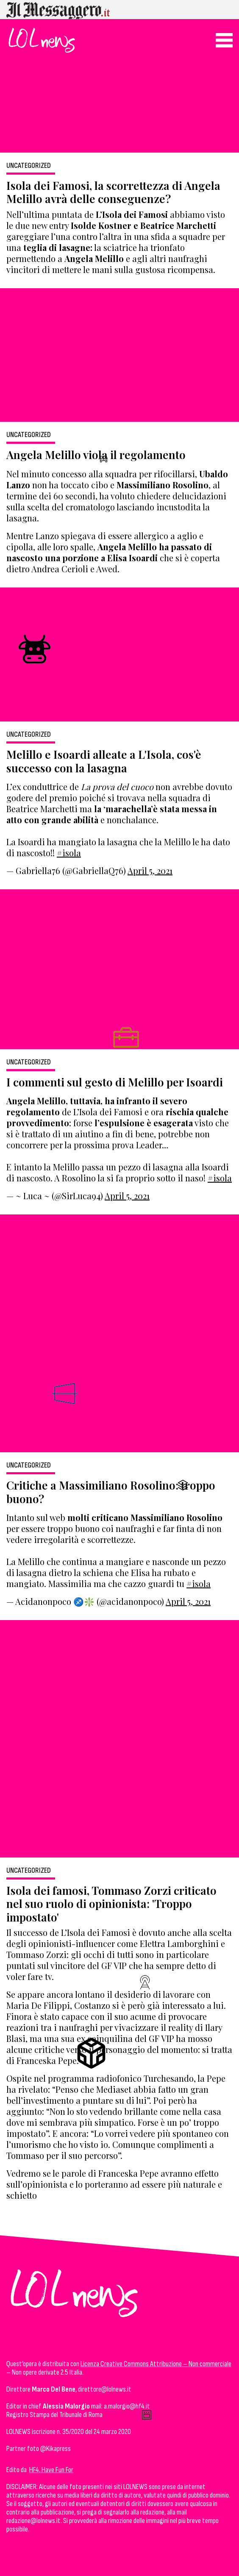 This screenshot has width=239, height=2576. What do you see at coordinates (145, 1983) in the screenshot?
I see `indicates cellular network signal or connectivity` at bounding box center [145, 1983].